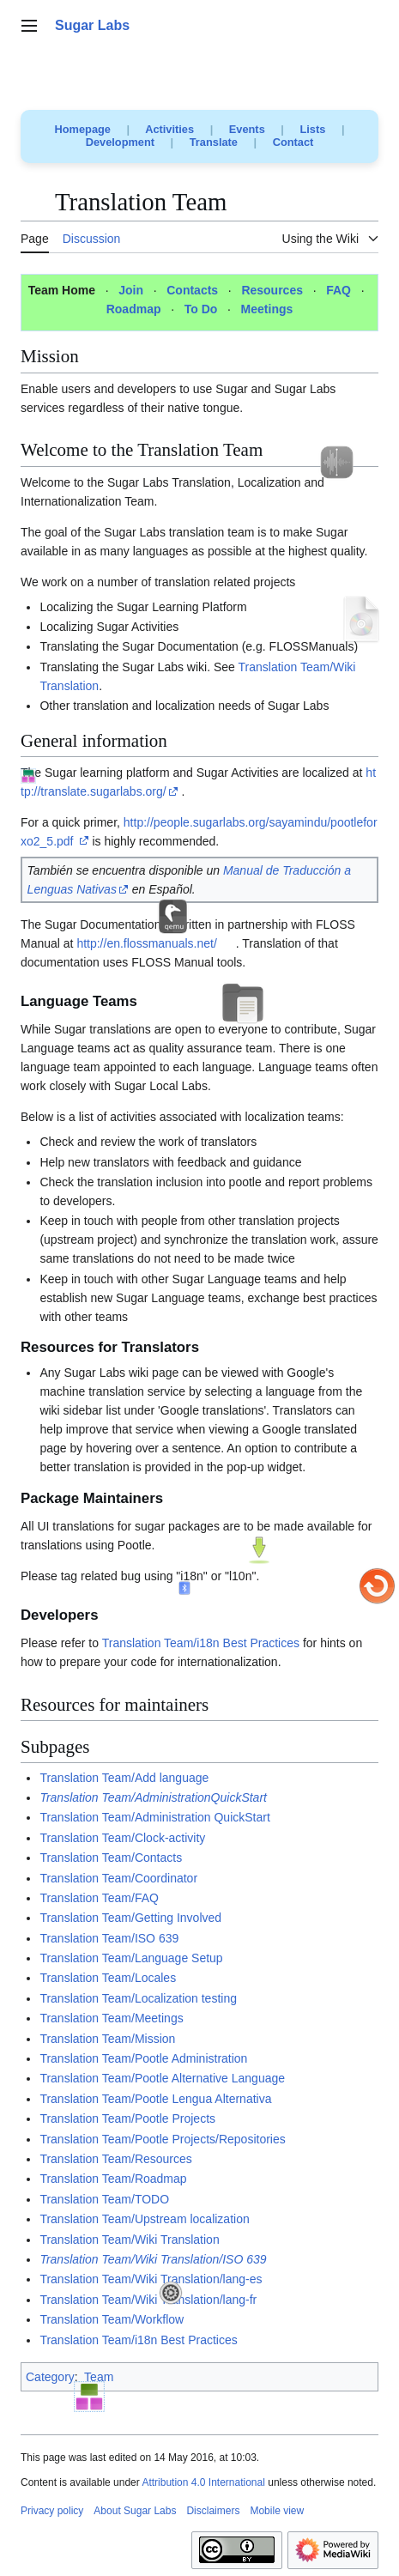  Describe the element at coordinates (336, 462) in the screenshot. I see `open the voice memos app to record or play audio` at that location.